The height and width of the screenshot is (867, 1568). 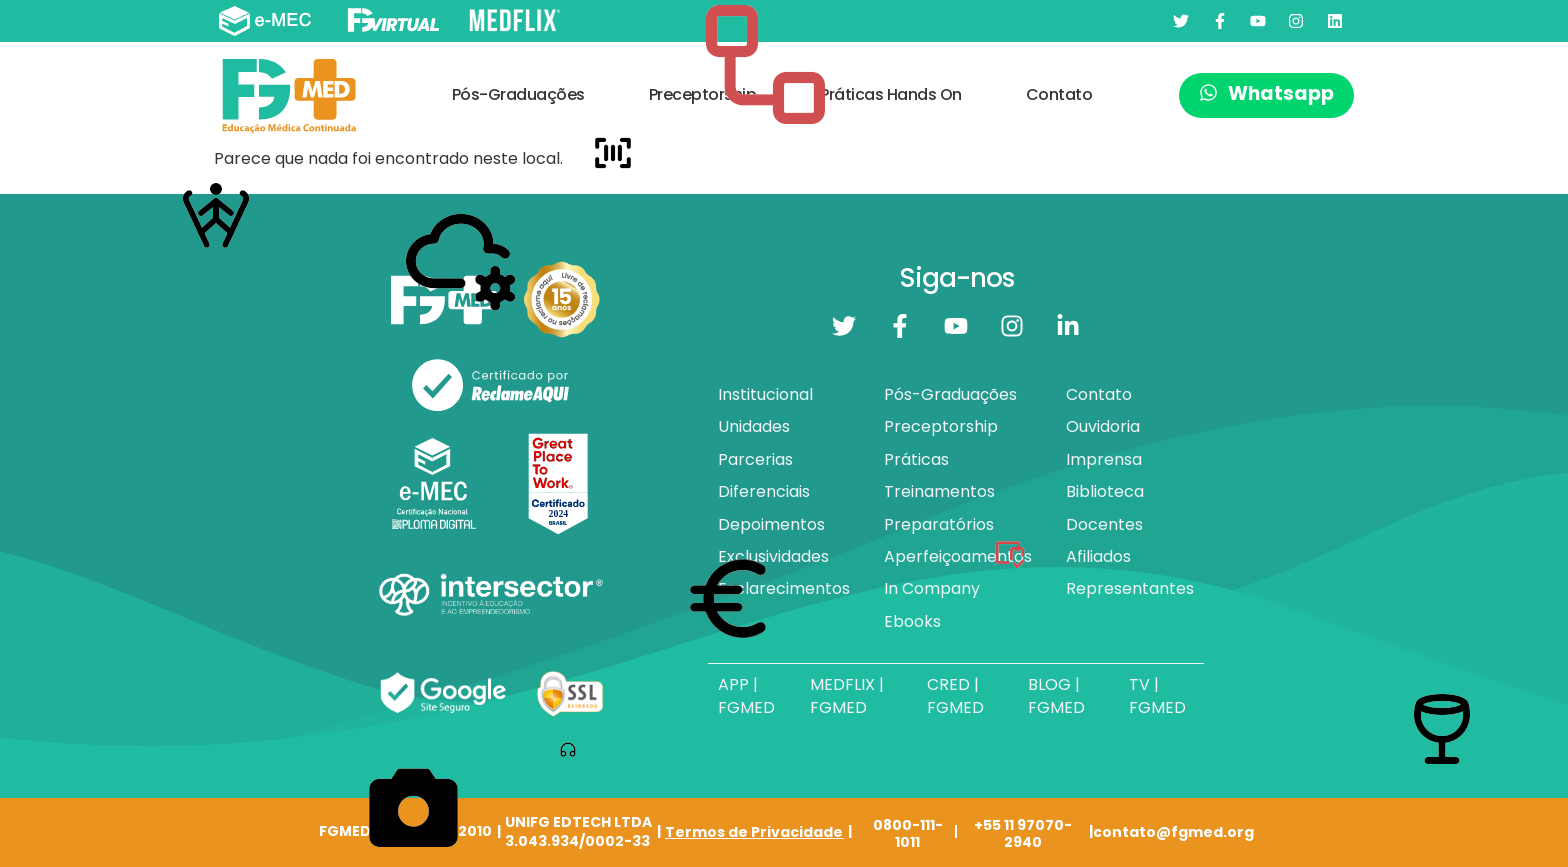 What do you see at coordinates (1010, 554) in the screenshot?
I see `devices successfully synced or connected` at bounding box center [1010, 554].